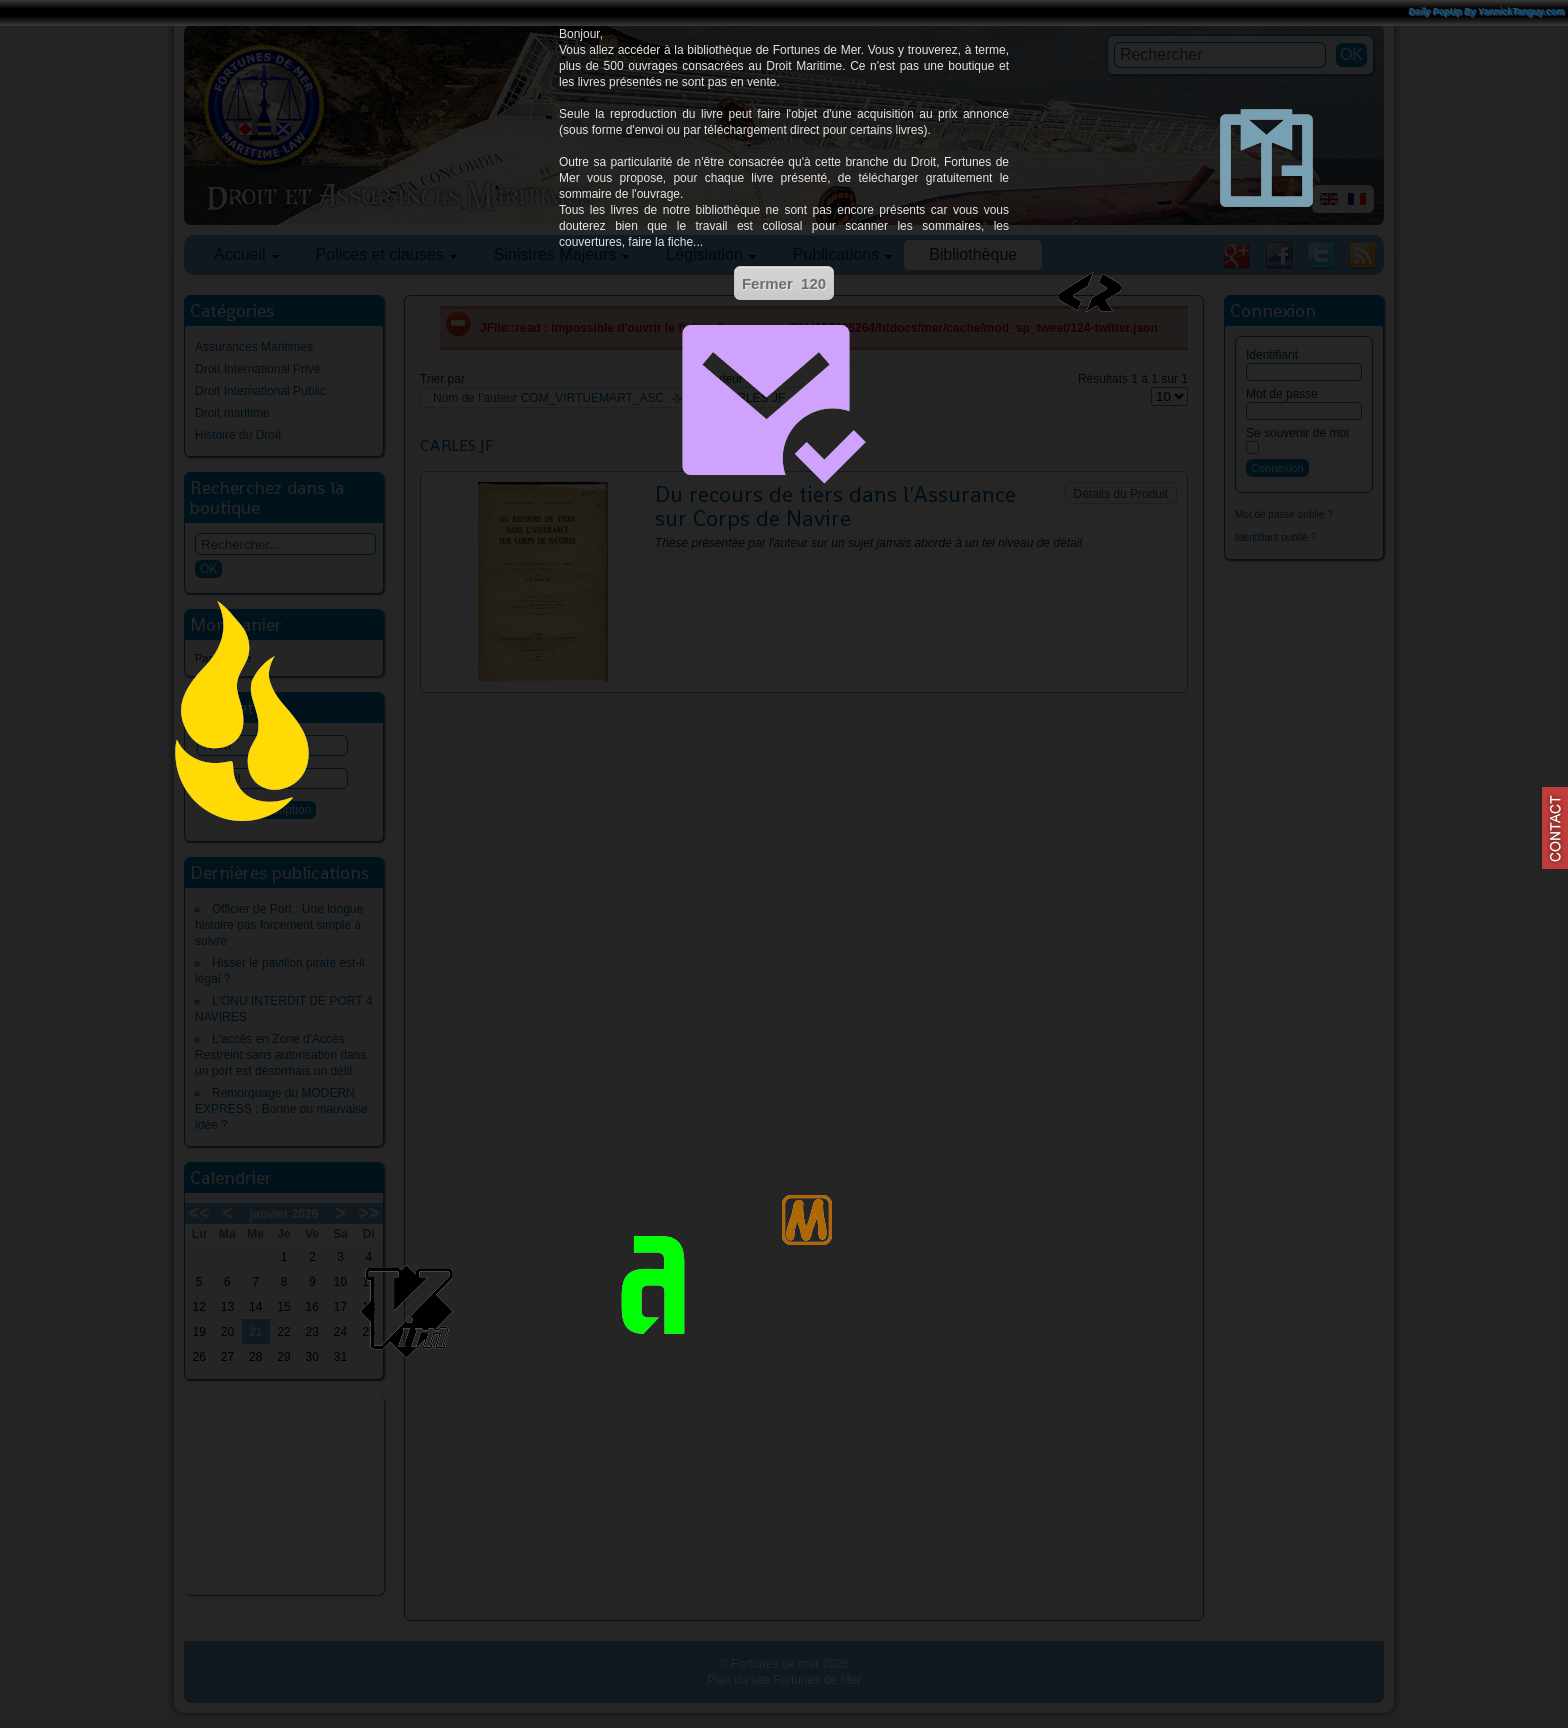  Describe the element at coordinates (807, 1220) in the screenshot. I see `open MangaUpdates website or app` at that location.